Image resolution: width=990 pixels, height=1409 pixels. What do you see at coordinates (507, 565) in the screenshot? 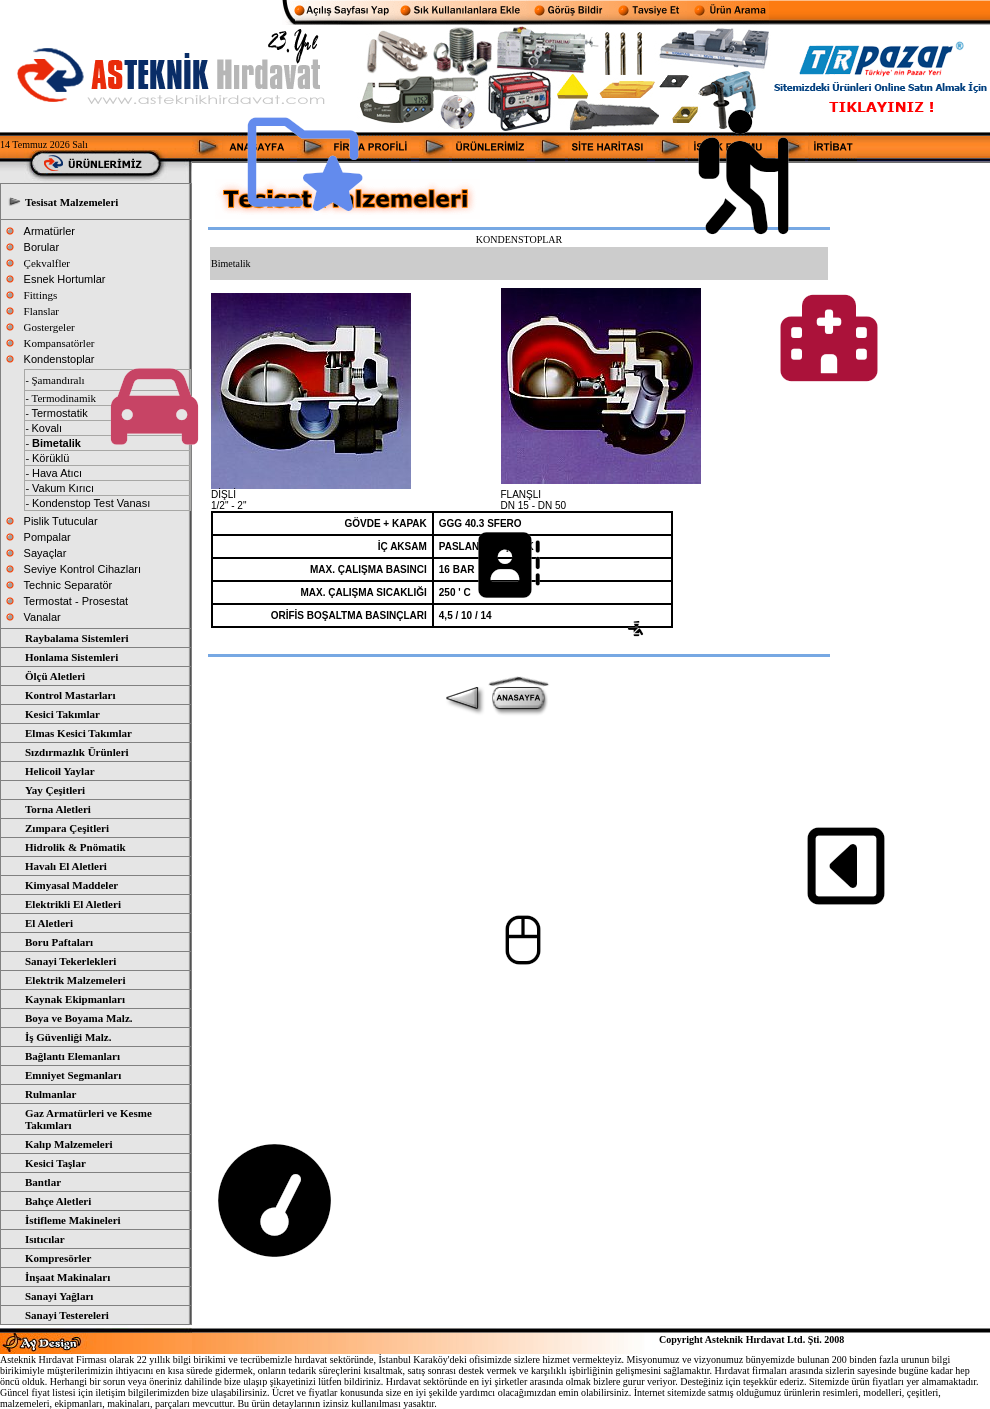
I see `open your contacts list` at bounding box center [507, 565].